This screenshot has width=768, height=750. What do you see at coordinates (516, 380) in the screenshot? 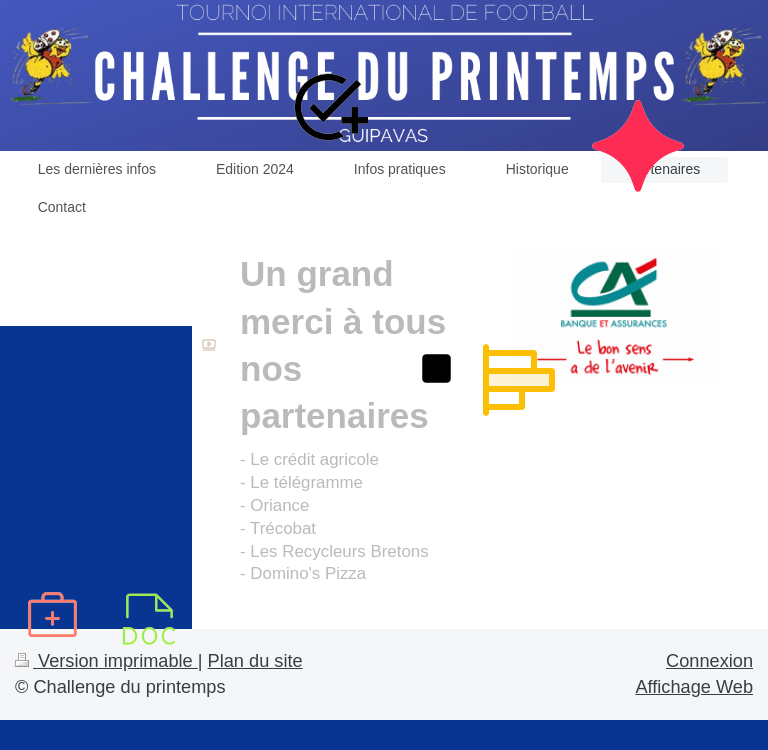
I see `view horizontal bar chart data` at bounding box center [516, 380].